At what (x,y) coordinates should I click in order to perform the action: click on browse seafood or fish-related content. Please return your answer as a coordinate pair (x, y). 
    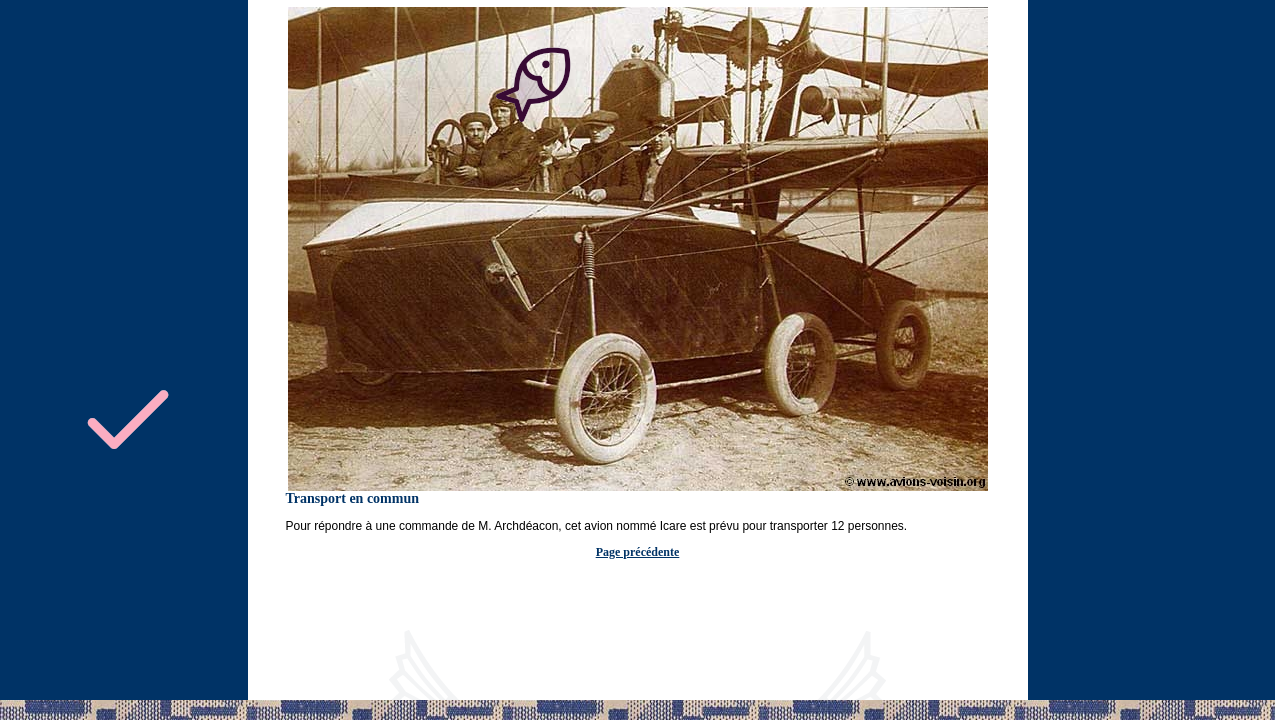
    Looking at the image, I should click on (537, 81).